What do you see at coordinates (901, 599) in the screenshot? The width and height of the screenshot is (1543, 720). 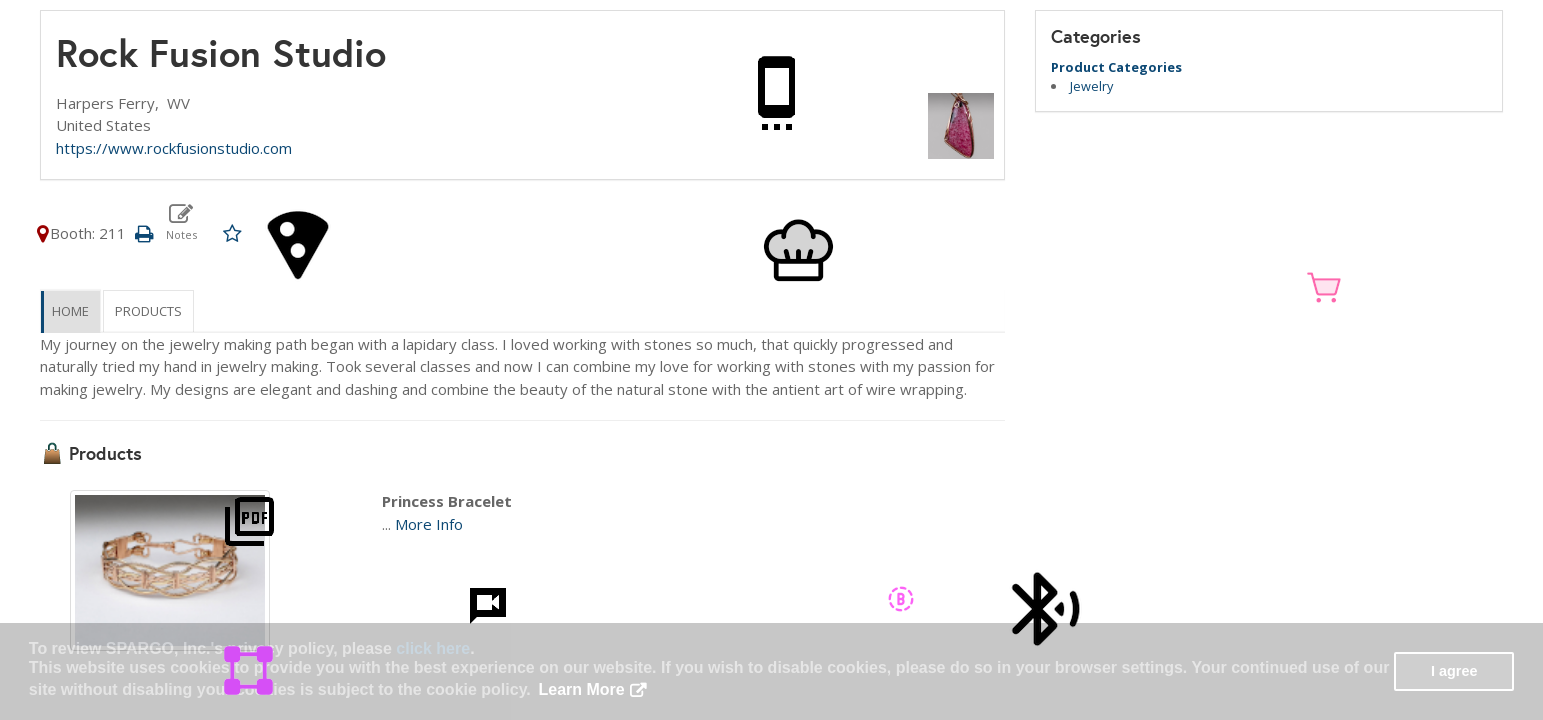 I see `indicates a draft or pending bold formatting option` at bounding box center [901, 599].